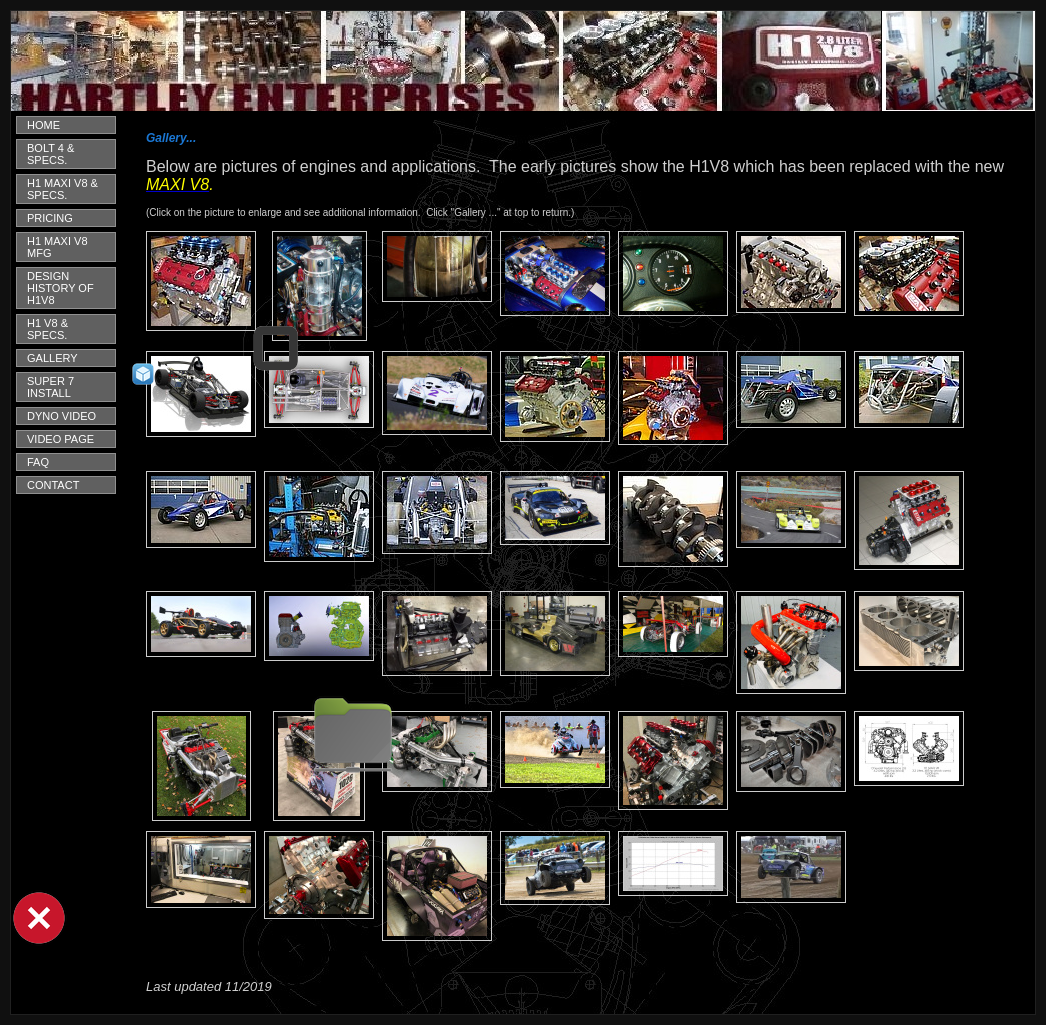  Describe the element at coordinates (353, 734) in the screenshot. I see `access a remote or network folder` at that location.